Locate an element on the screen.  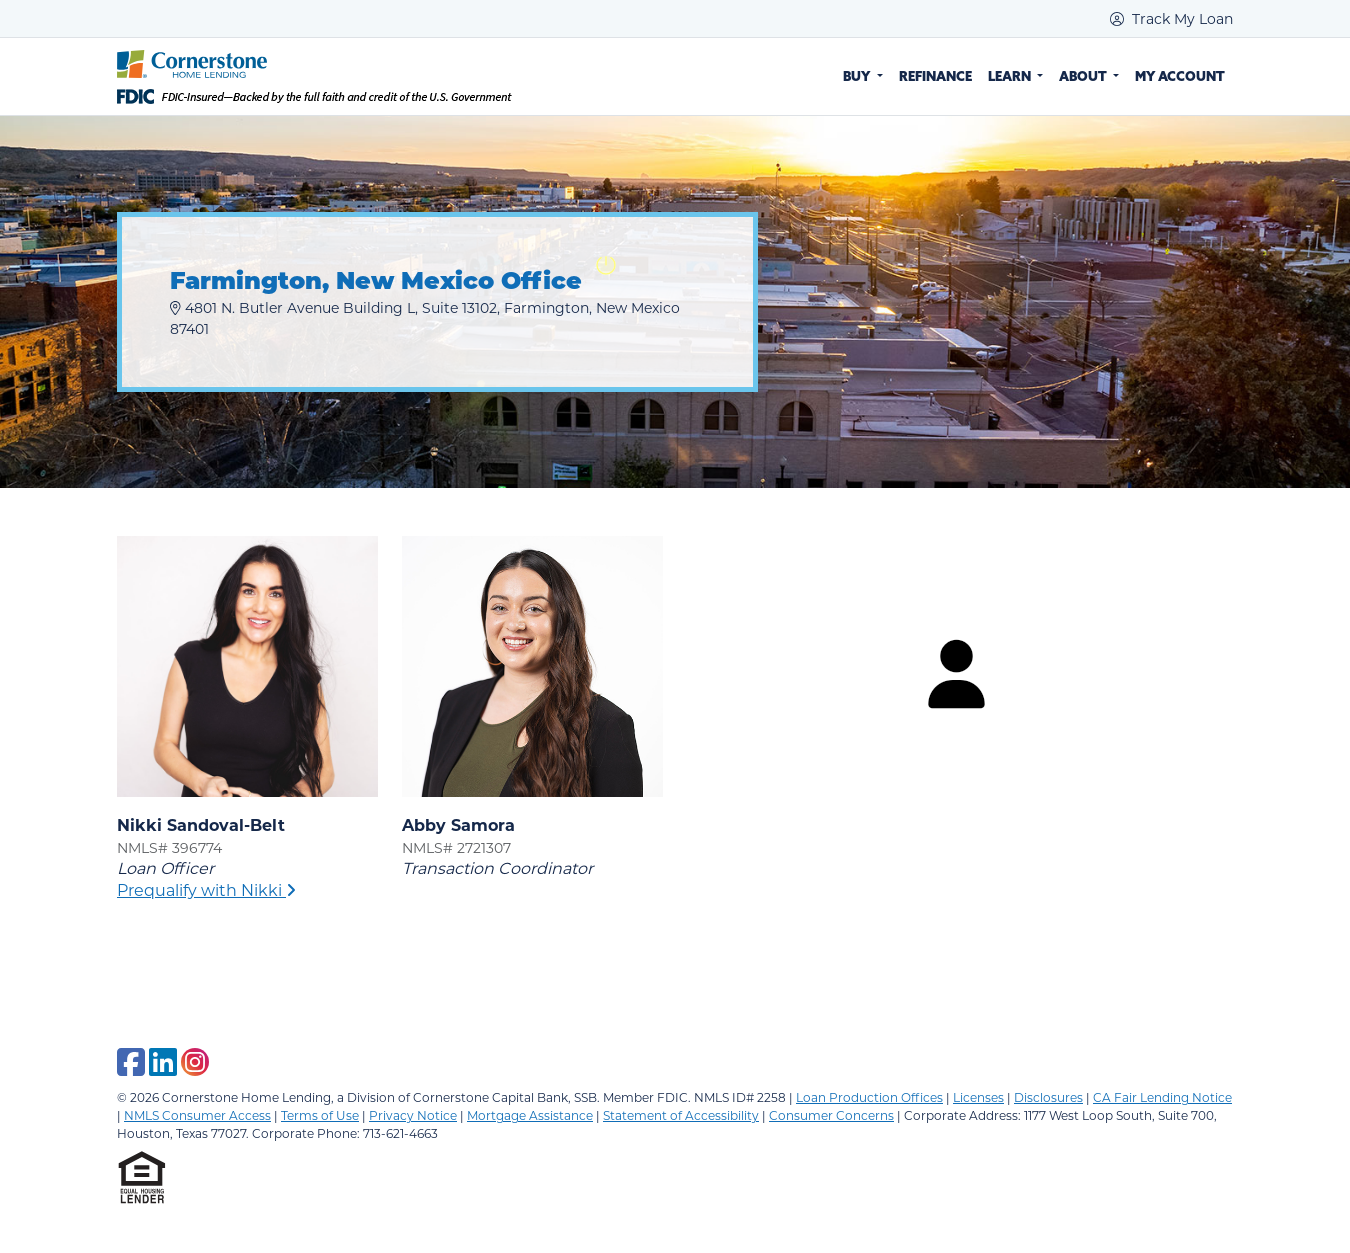
turn device on or off is located at coordinates (606, 265).